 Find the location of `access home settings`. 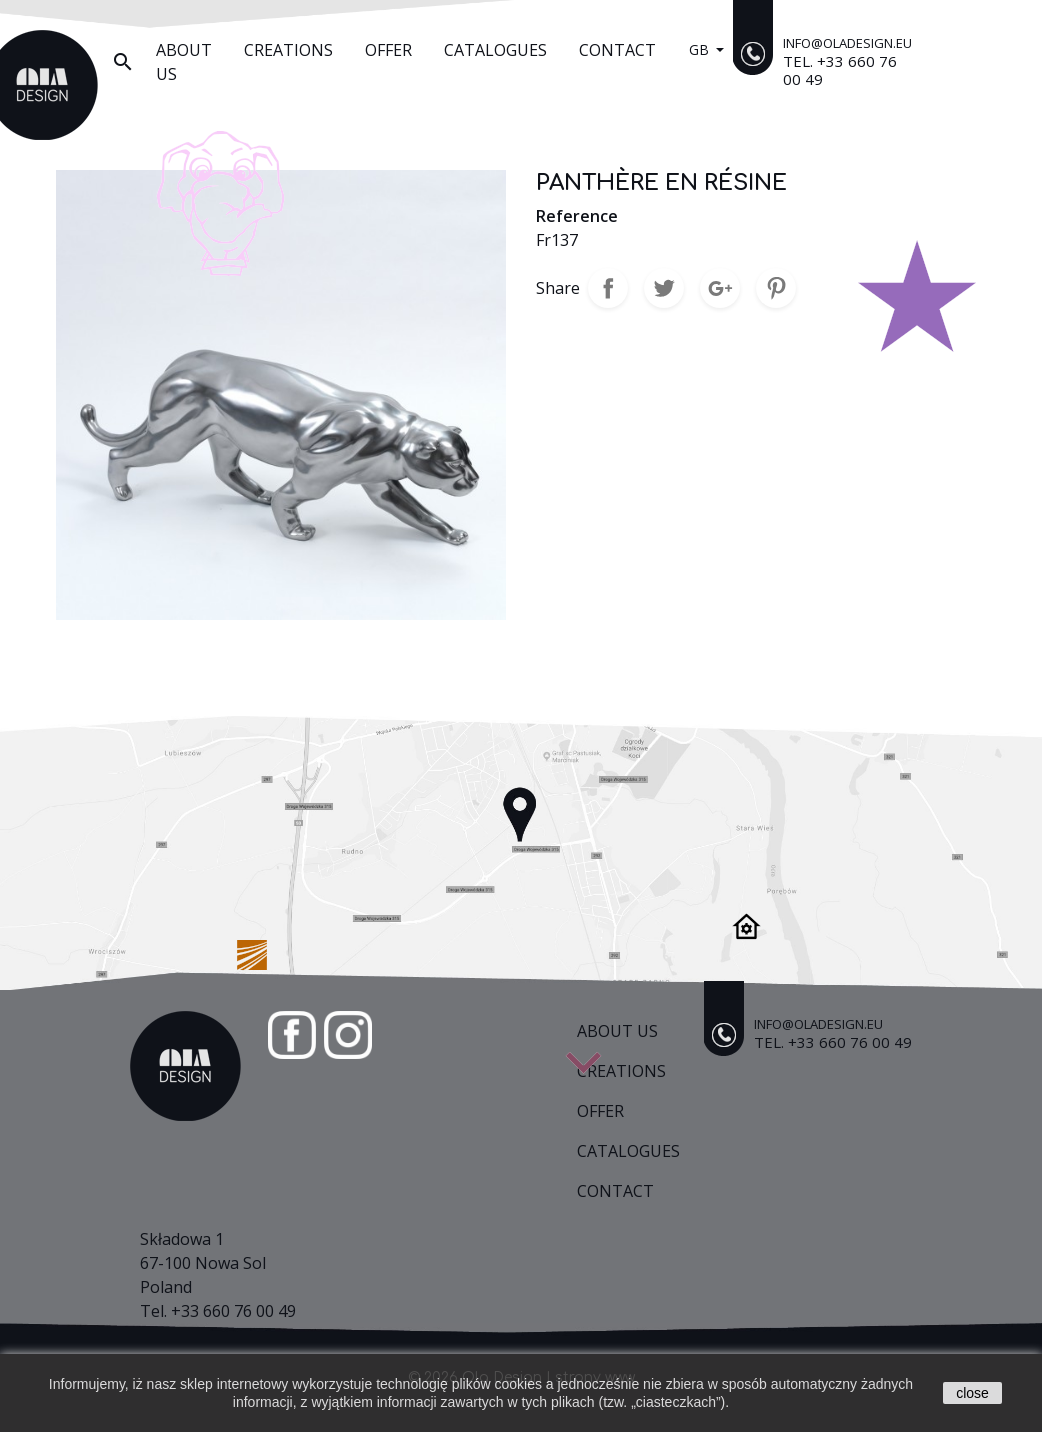

access home settings is located at coordinates (746, 927).